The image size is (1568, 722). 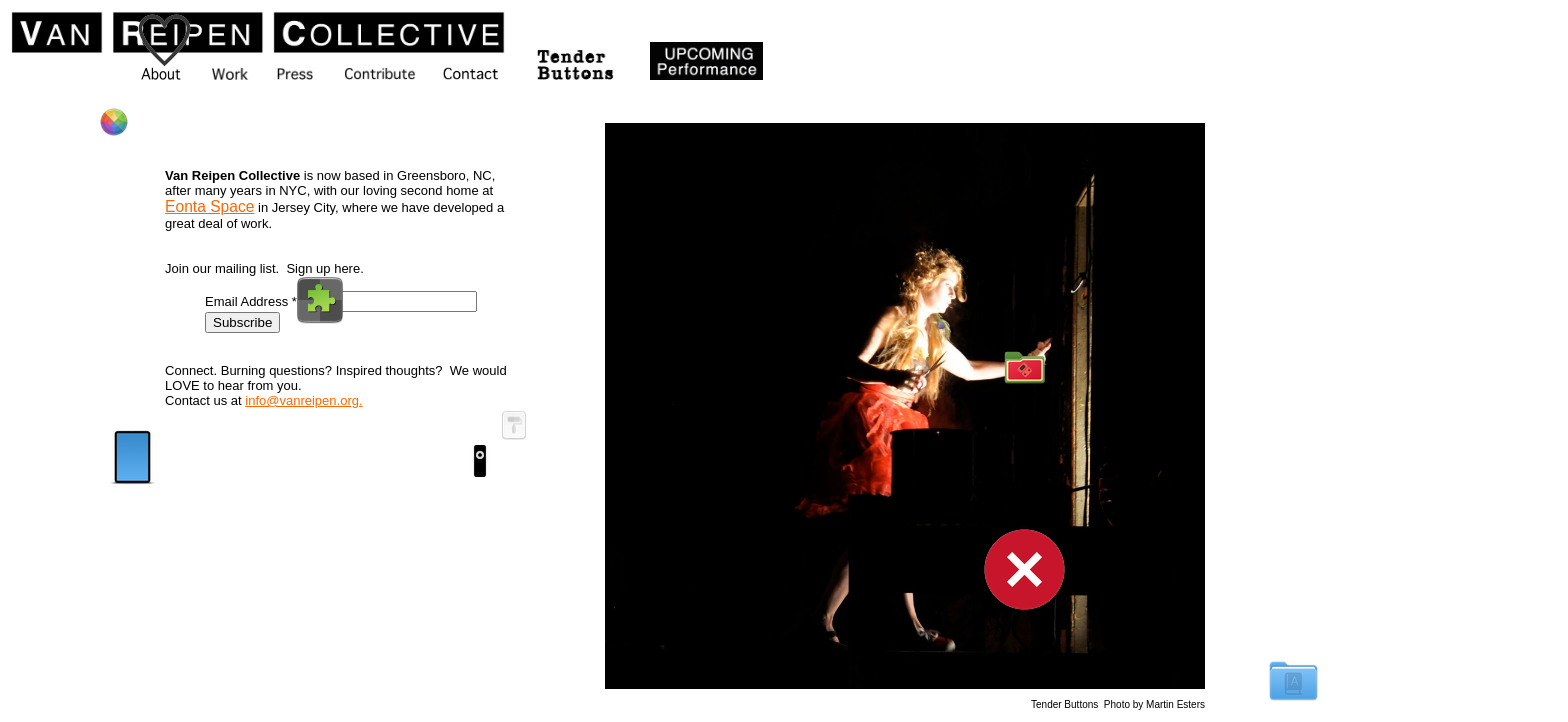 What do you see at coordinates (514, 425) in the screenshot?
I see `a theme or appearance customization file` at bounding box center [514, 425].